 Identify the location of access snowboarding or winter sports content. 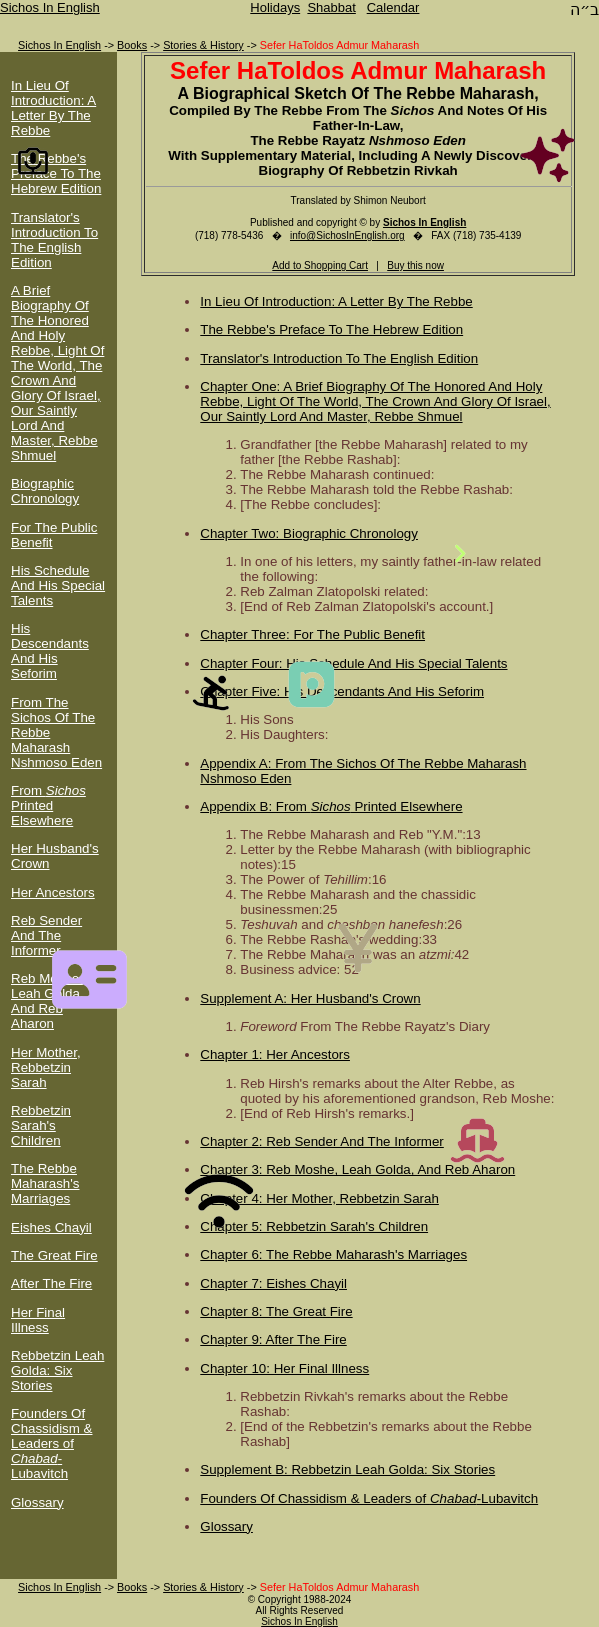
(212, 692).